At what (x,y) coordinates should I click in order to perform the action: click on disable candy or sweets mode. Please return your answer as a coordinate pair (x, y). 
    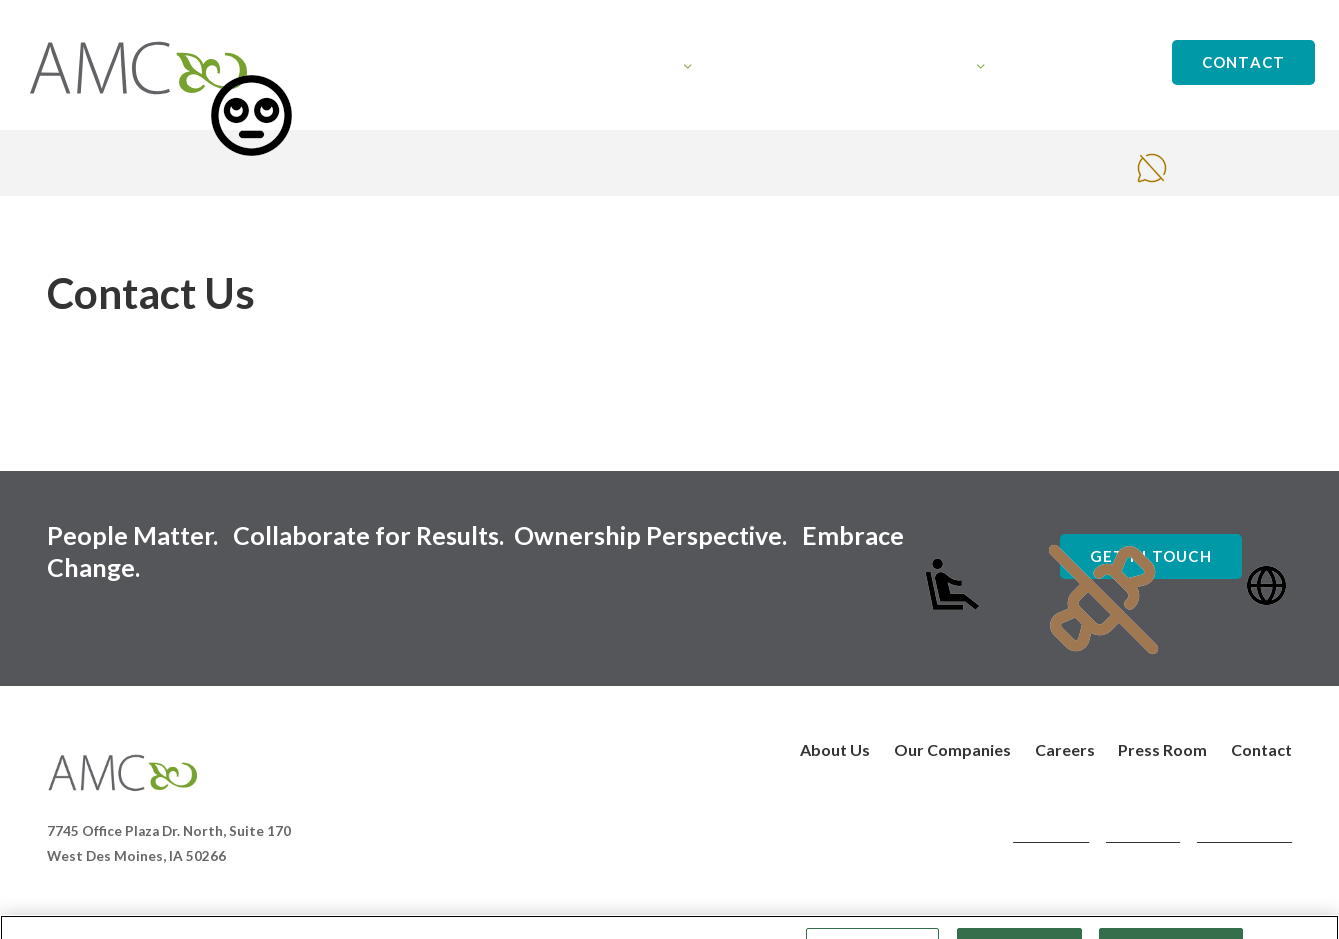
    Looking at the image, I should click on (1103, 599).